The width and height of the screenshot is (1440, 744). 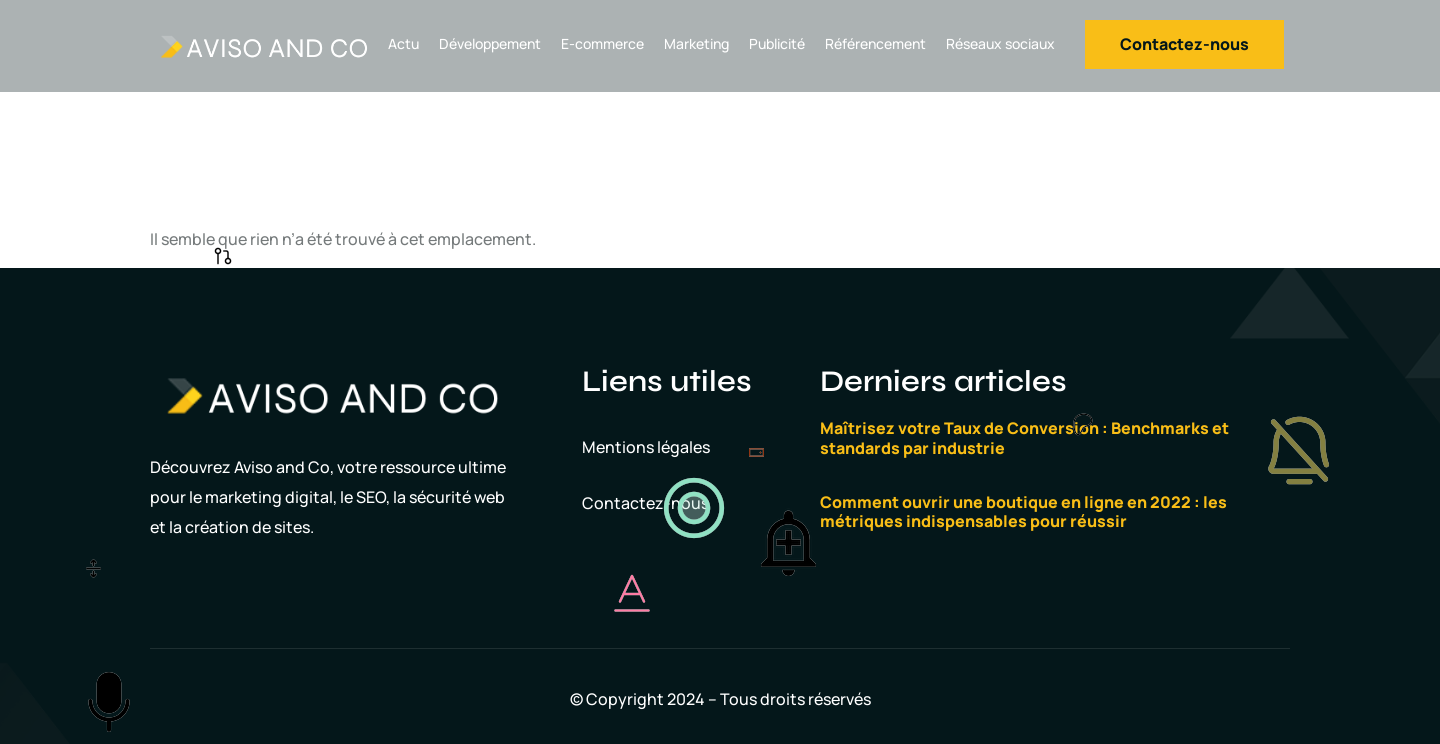 What do you see at coordinates (223, 256) in the screenshot?
I see `create a new pull request` at bounding box center [223, 256].